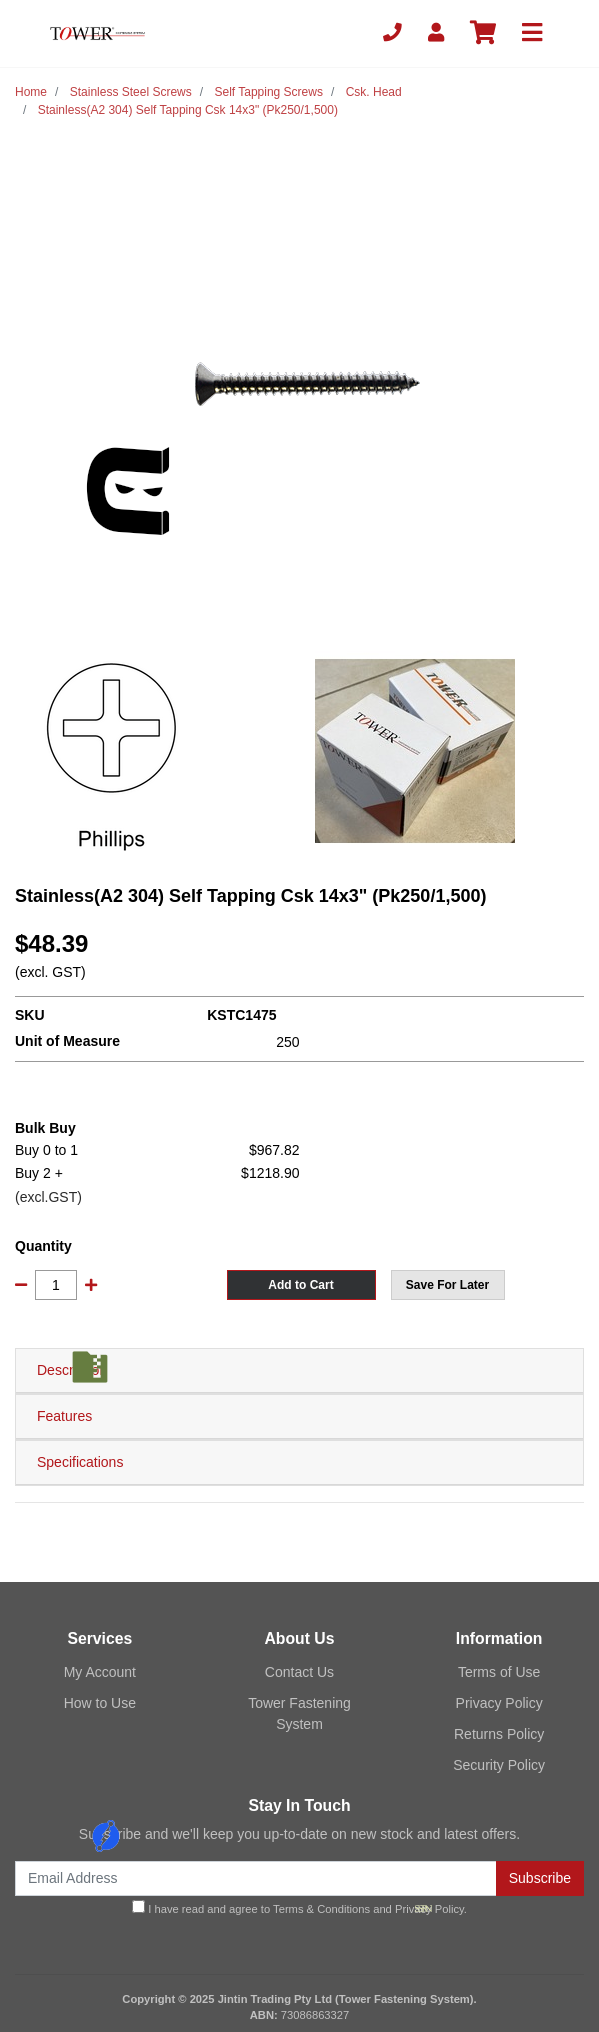 The image size is (599, 2032). I want to click on dgraph database logo, so click(106, 1836).